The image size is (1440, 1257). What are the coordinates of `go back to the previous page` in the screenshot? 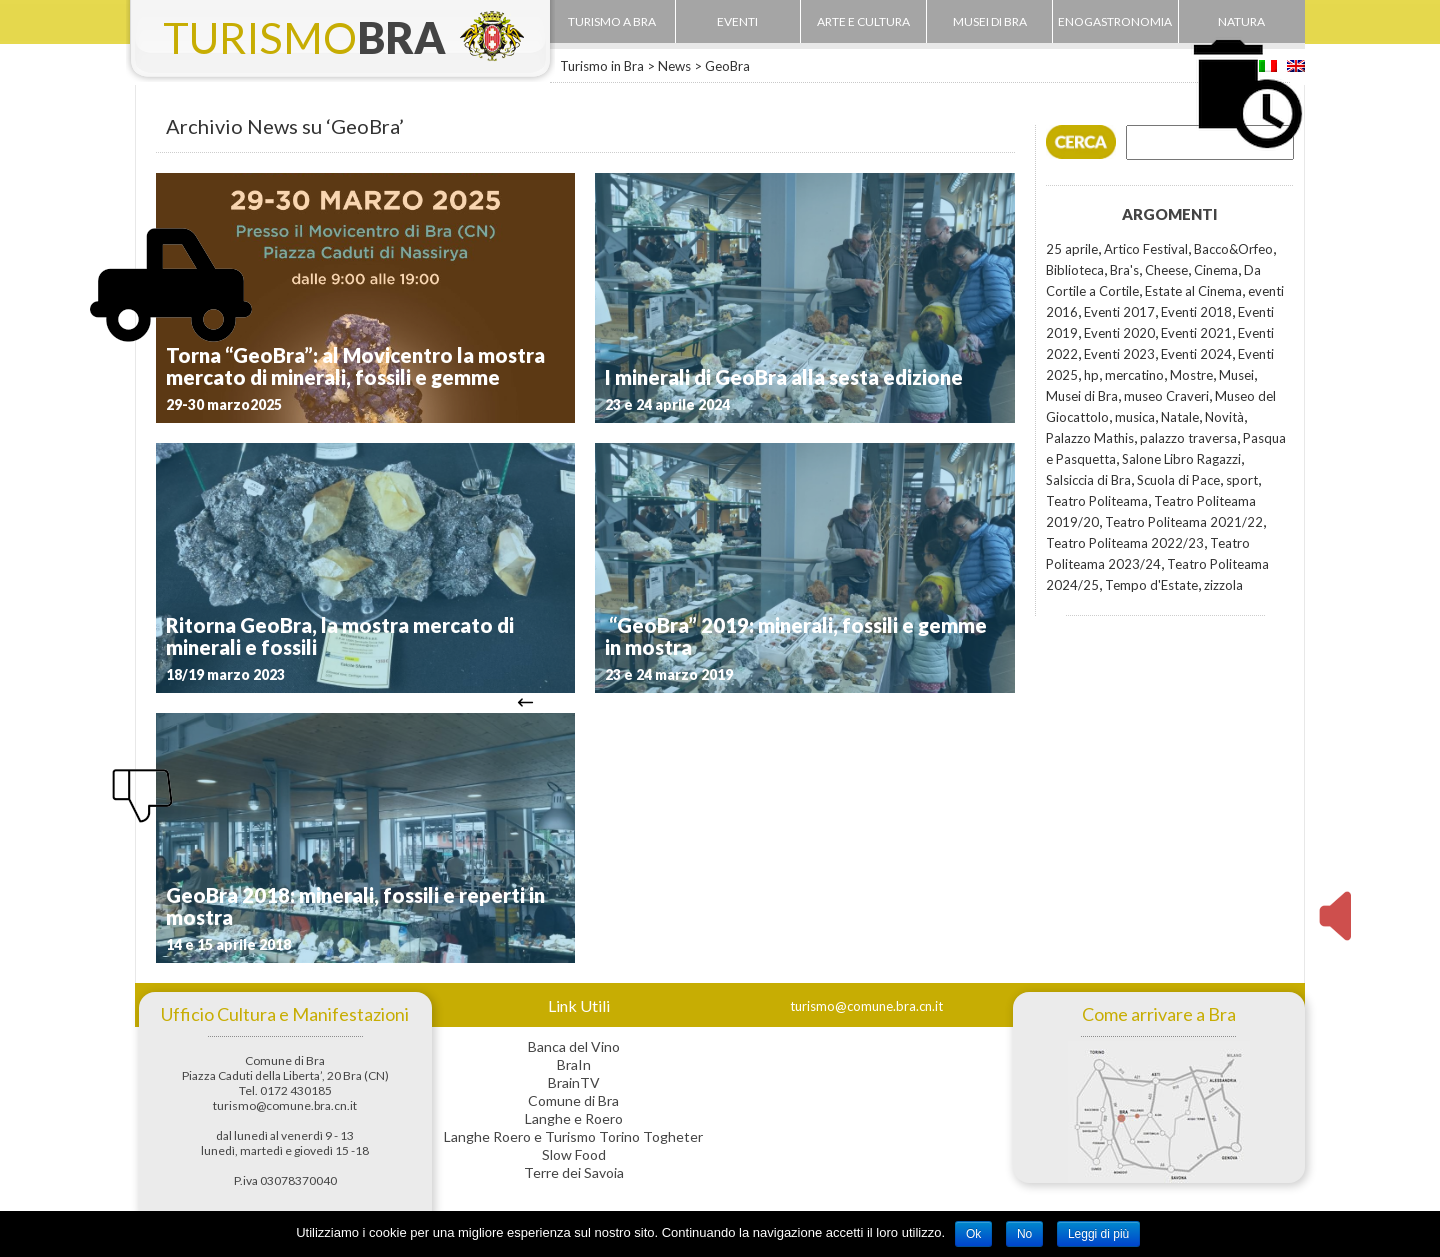 It's located at (525, 702).